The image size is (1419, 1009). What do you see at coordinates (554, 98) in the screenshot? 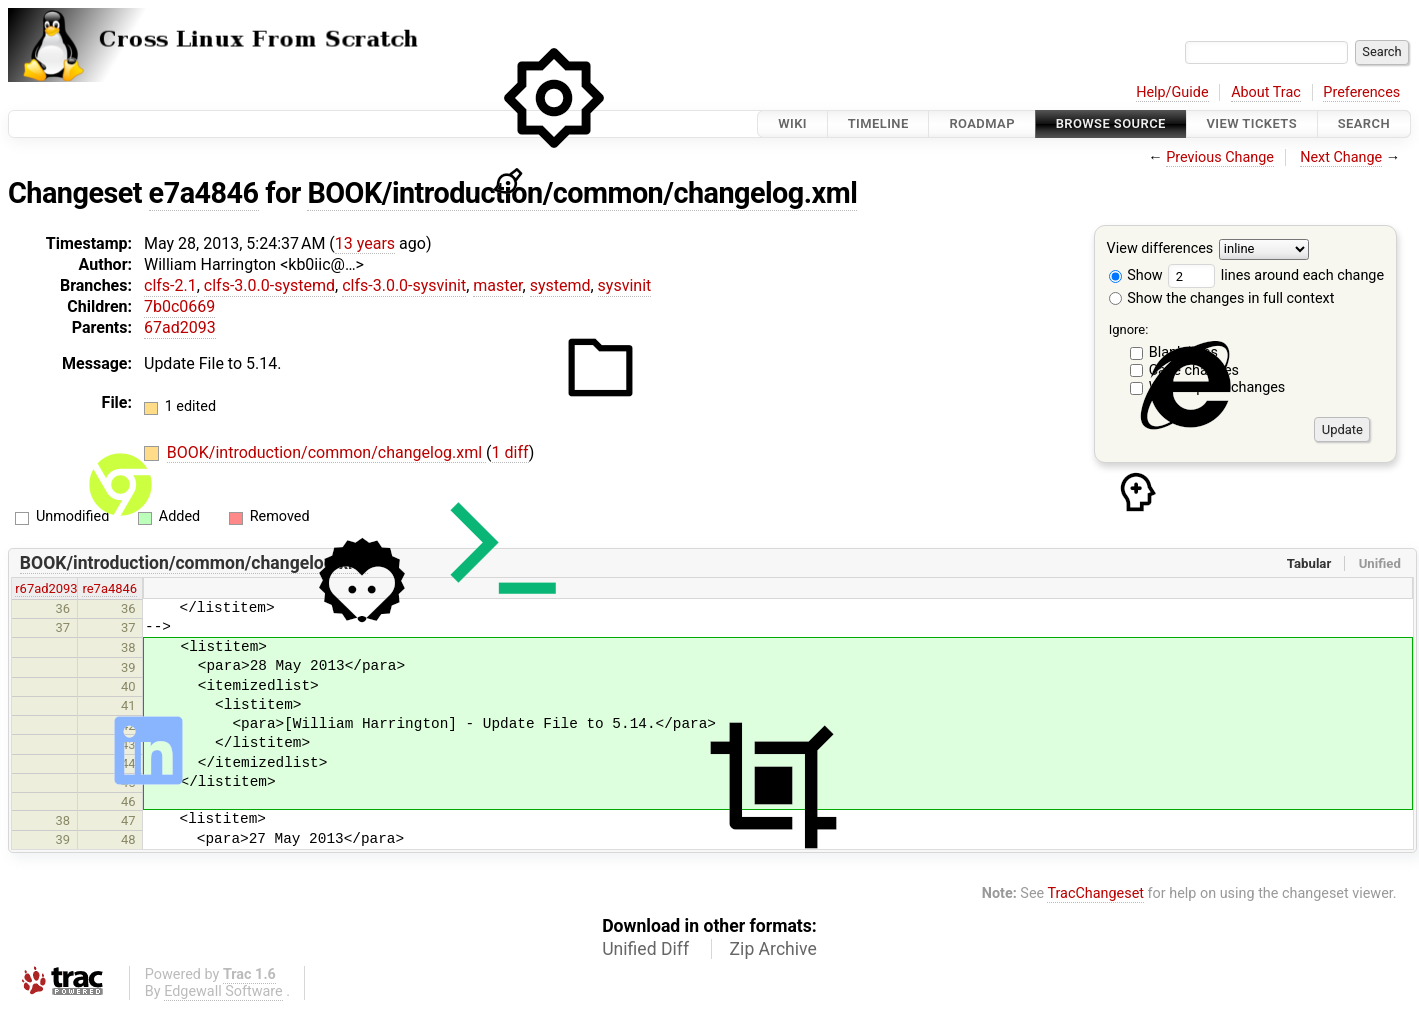
I see `access app or system settings` at bounding box center [554, 98].